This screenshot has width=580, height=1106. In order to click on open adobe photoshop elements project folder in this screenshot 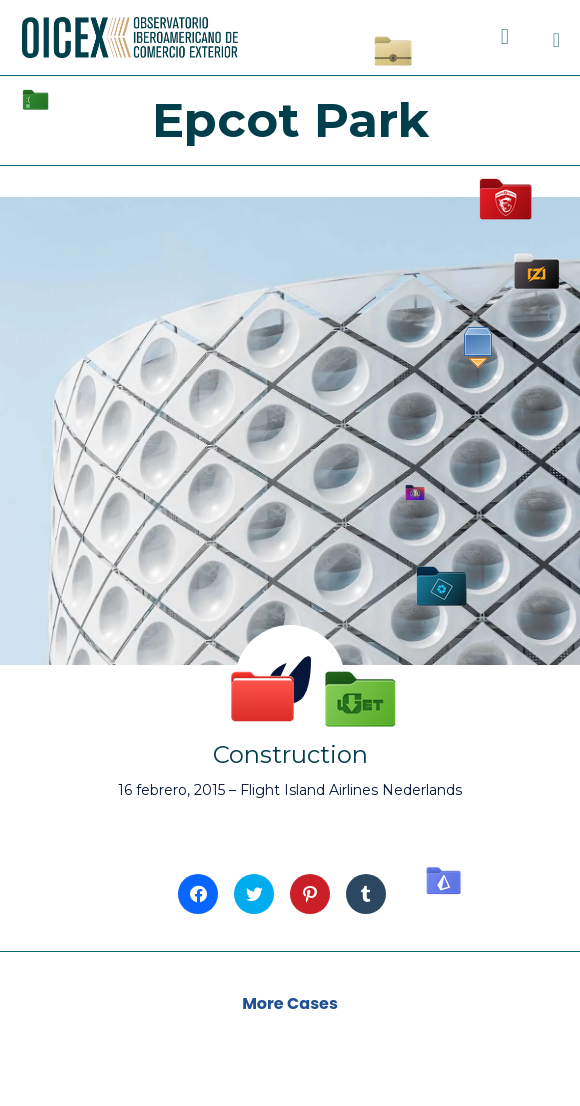, I will do `click(441, 587)`.